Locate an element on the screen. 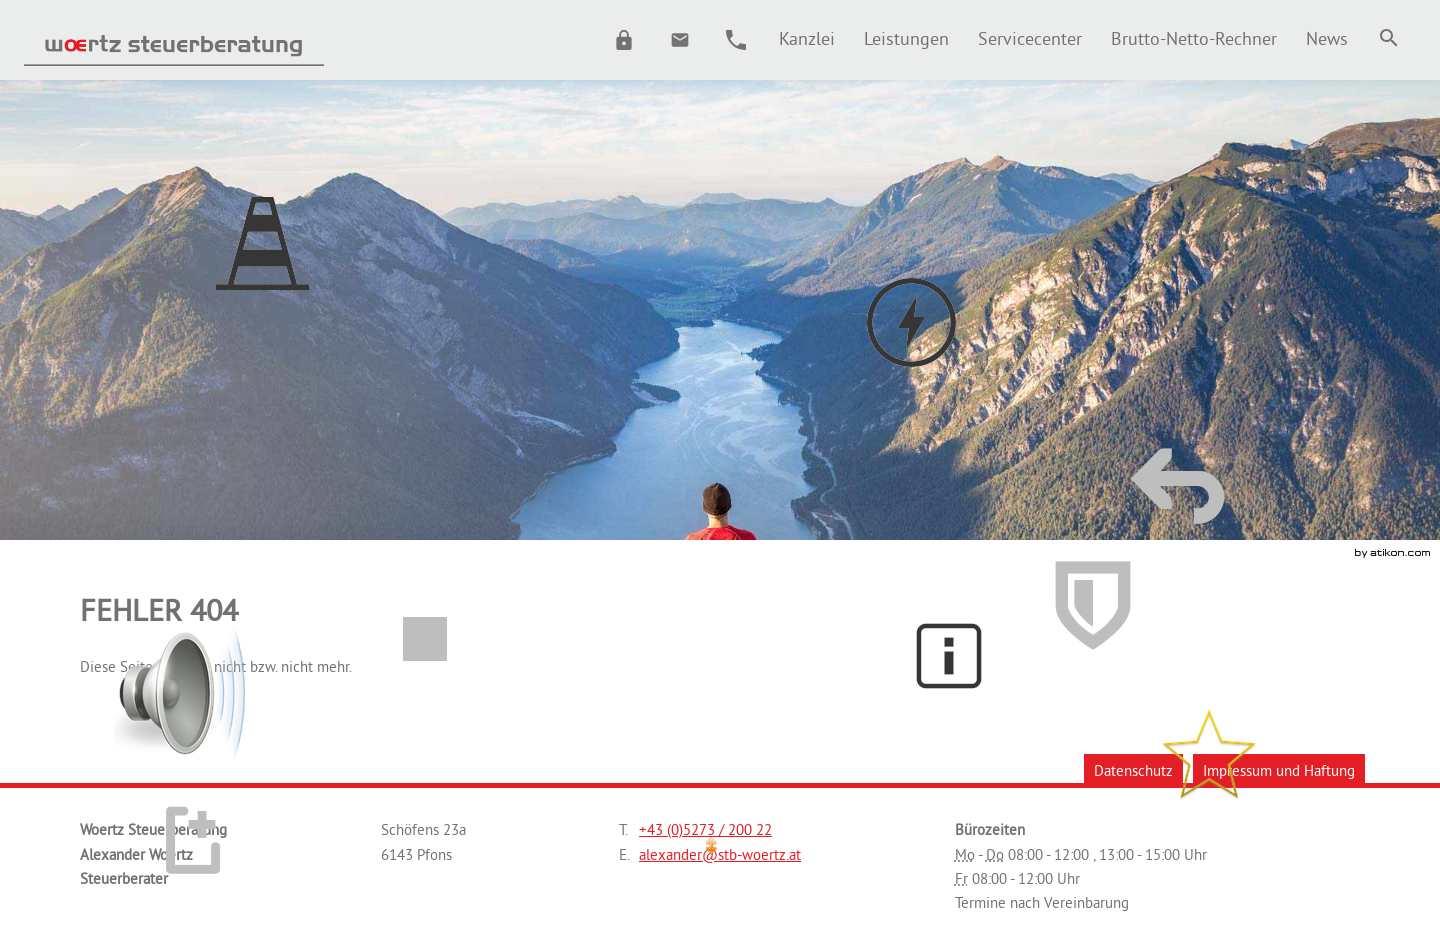 Image resolution: width=1440 pixels, height=950 pixels. open VLC media player is located at coordinates (262, 243).